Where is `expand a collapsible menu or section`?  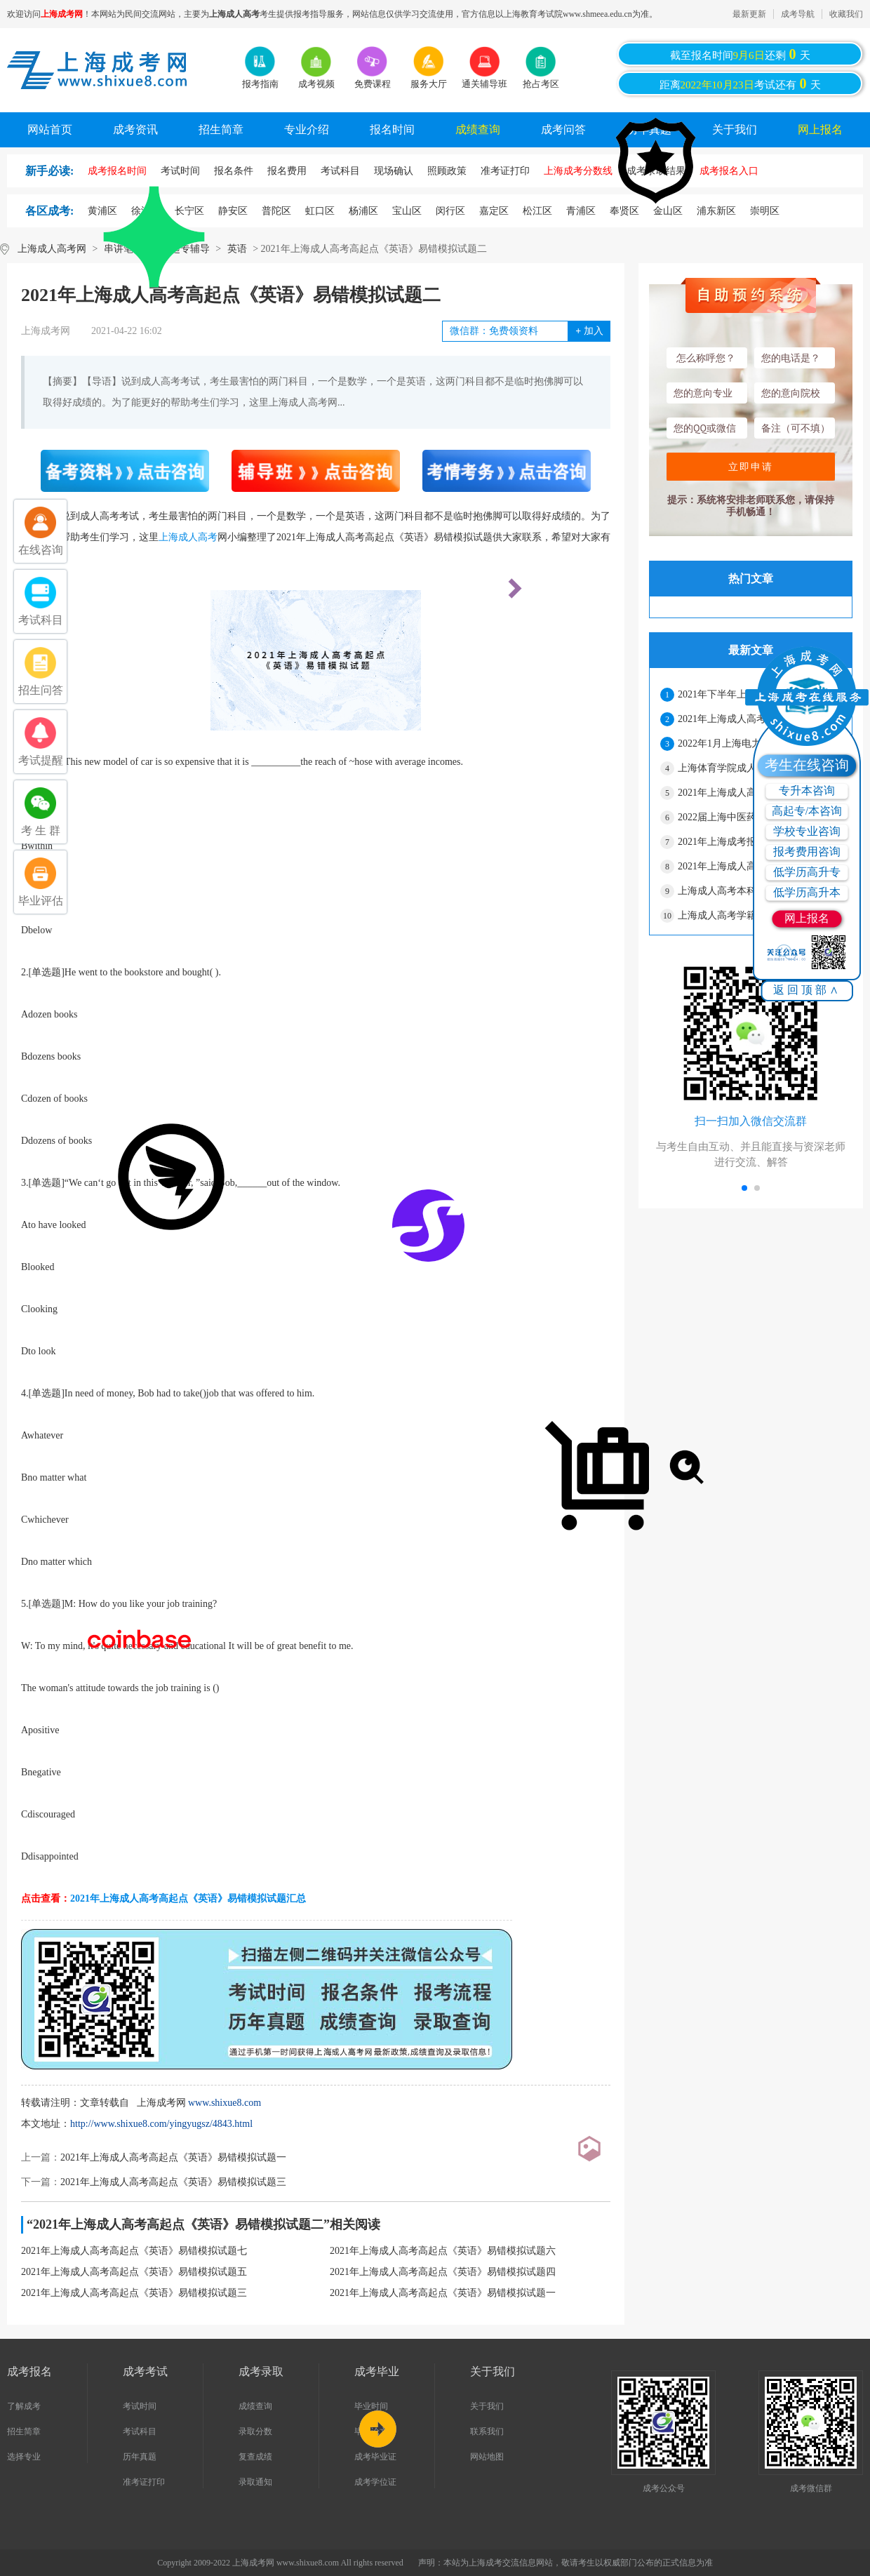
expand a collapsible menu or section is located at coordinates (514, 588).